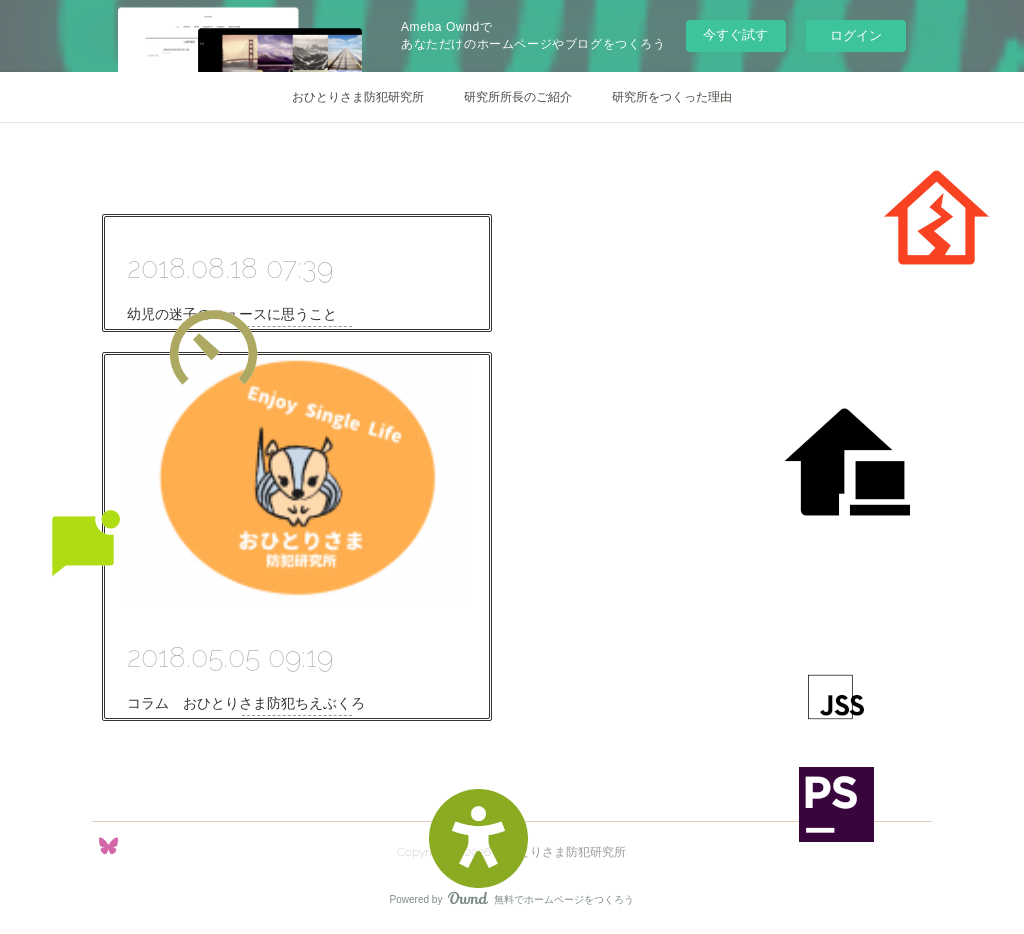 The image size is (1024, 934). What do you see at coordinates (478, 838) in the screenshot?
I see `enable accessibility features` at bounding box center [478, 838].